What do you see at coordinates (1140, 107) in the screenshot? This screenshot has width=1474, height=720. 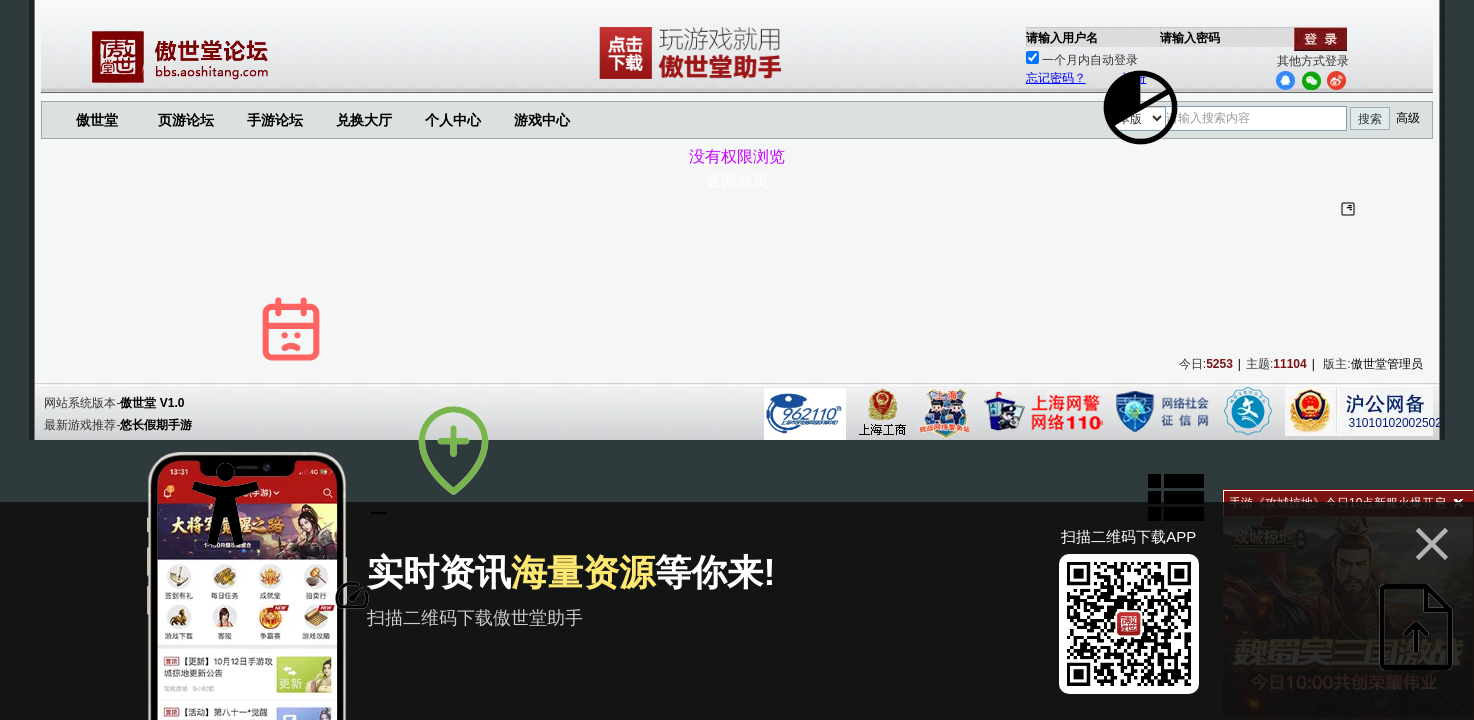 I see `view analytics or statistics breakdown` at bounding box center [1140, 107].